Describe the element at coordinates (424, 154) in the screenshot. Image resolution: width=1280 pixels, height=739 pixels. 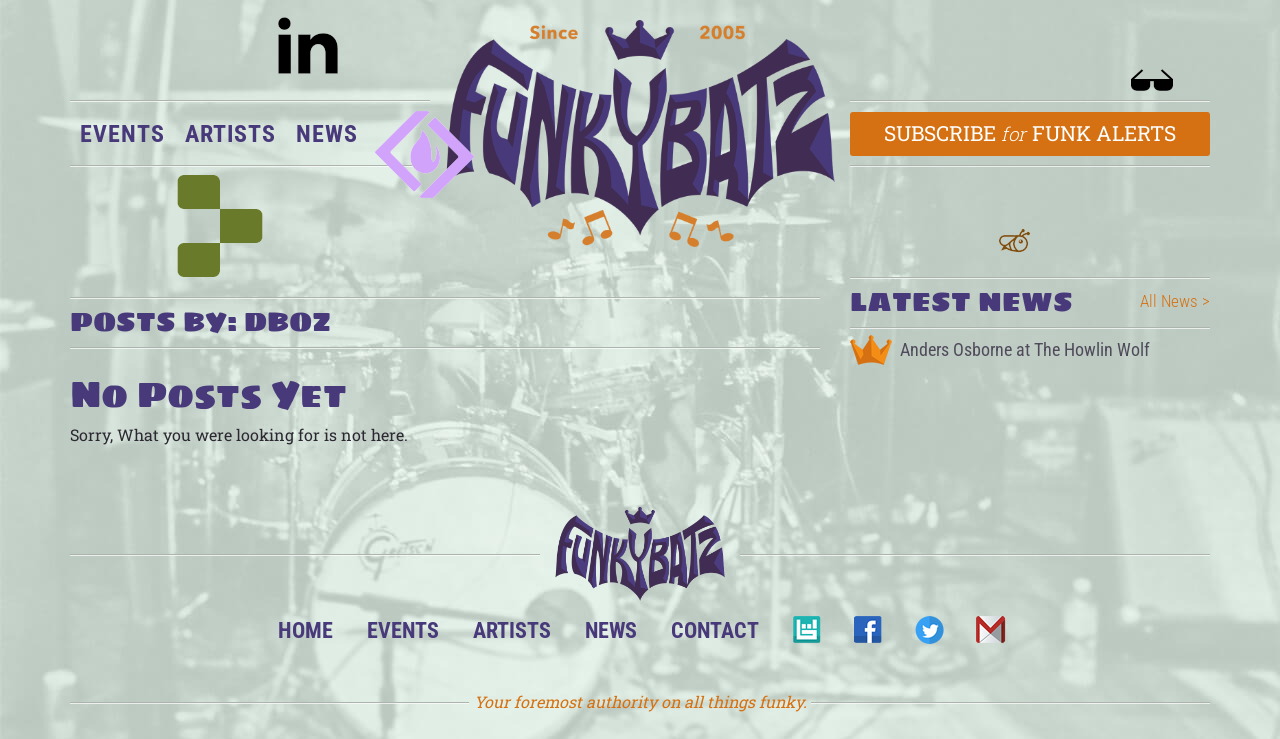
I see `visit sourceforge website` at that location.